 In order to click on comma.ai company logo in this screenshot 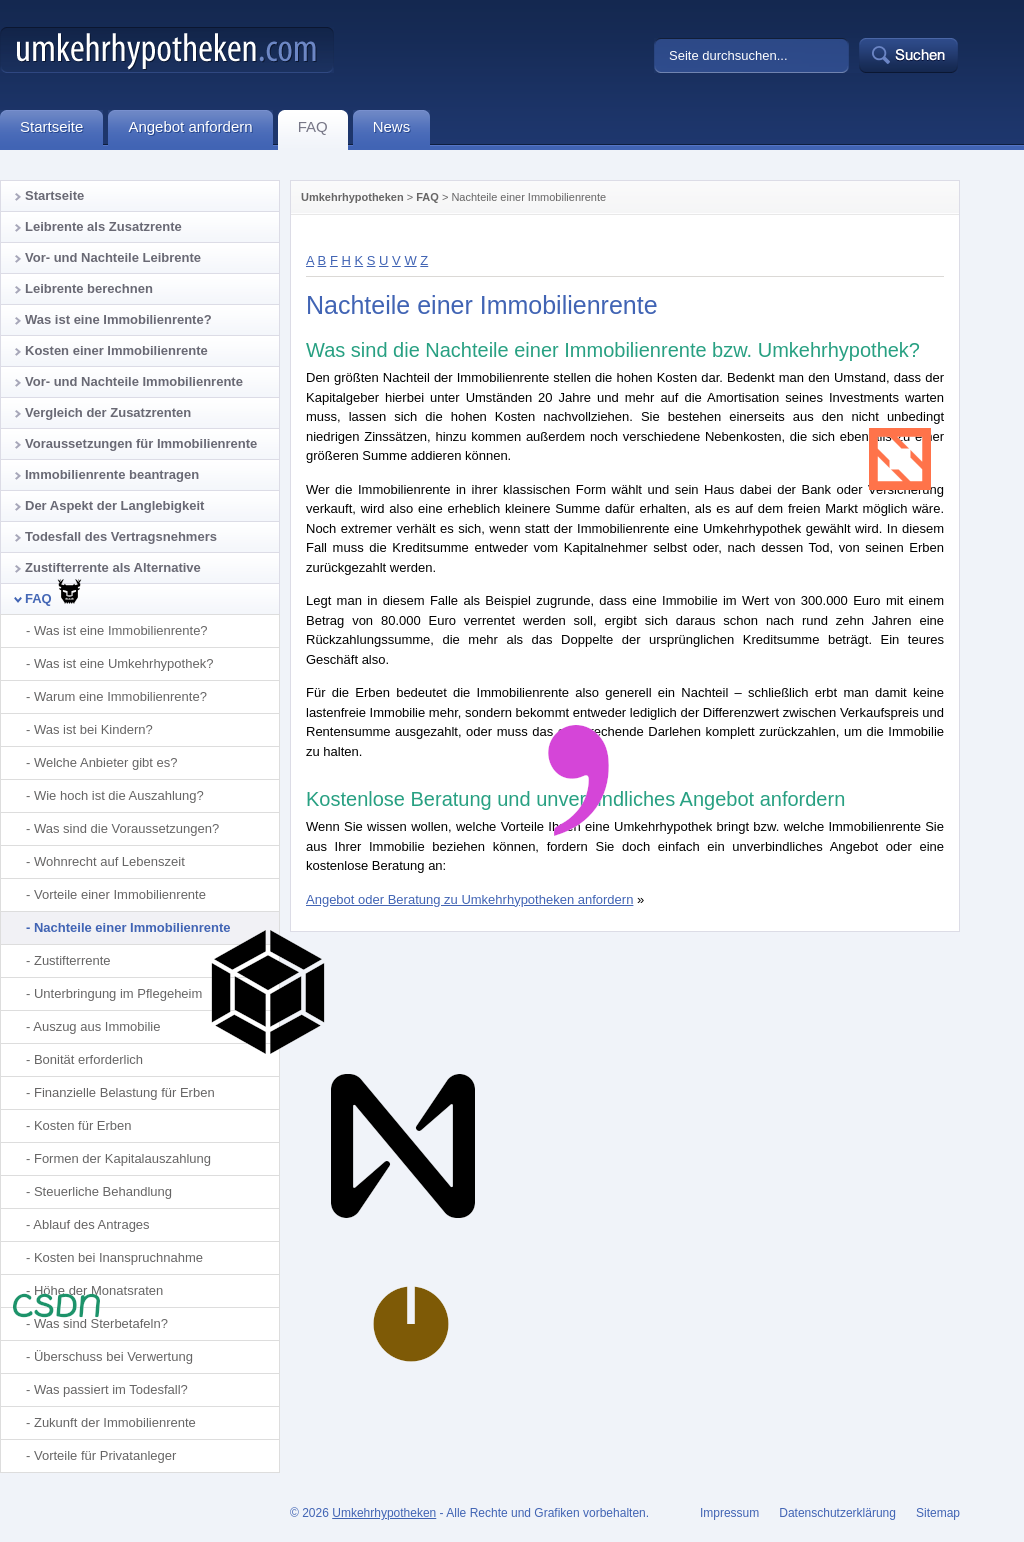, I will do `click(578, 780)`.